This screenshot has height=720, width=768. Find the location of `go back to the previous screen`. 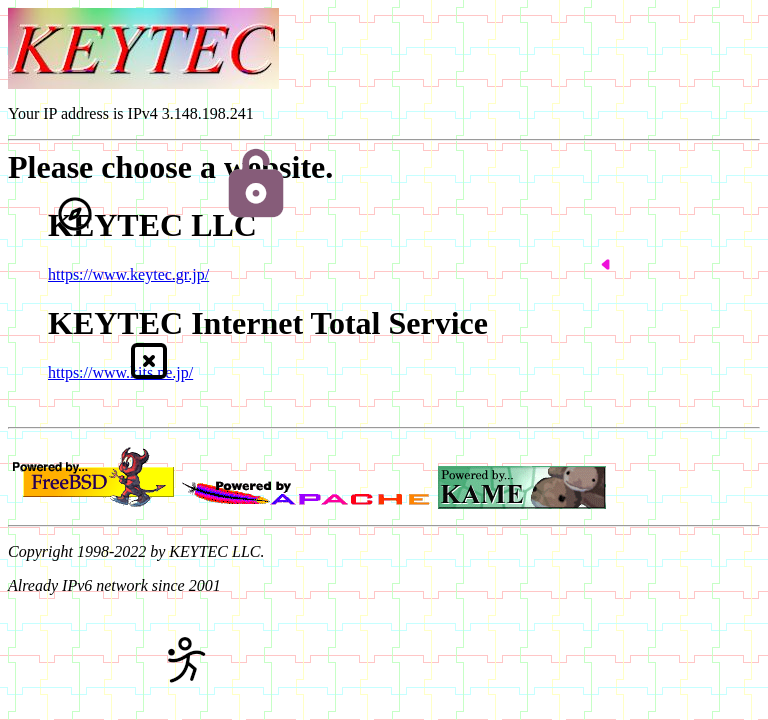

go back to the previous screen is located at coordinates (606, 264).